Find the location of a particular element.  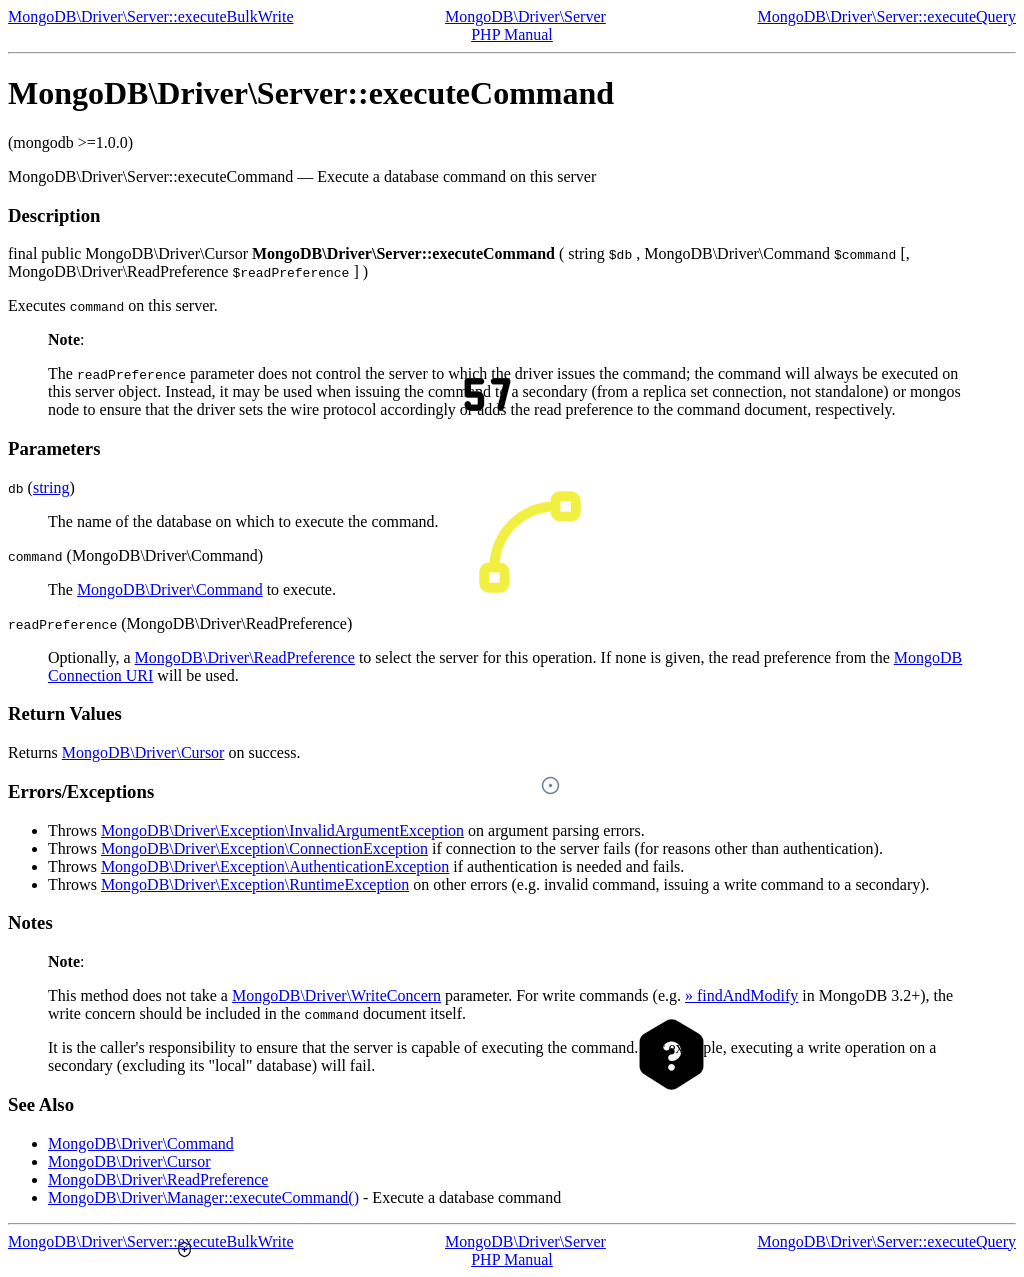

access help or support options is located at coordinates (671, 1054).